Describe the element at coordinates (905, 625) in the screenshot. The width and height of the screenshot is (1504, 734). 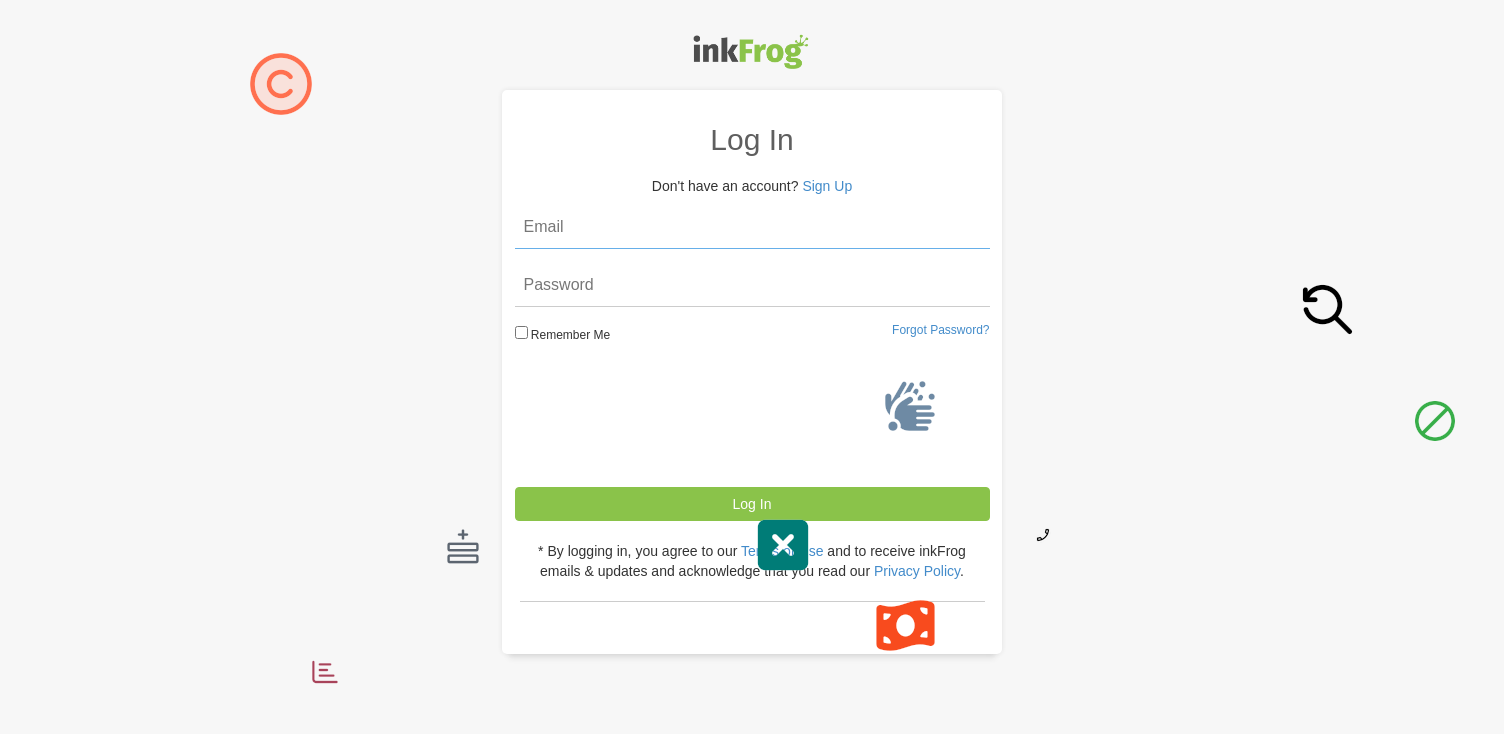
I see `view payment or billing information` at that location.